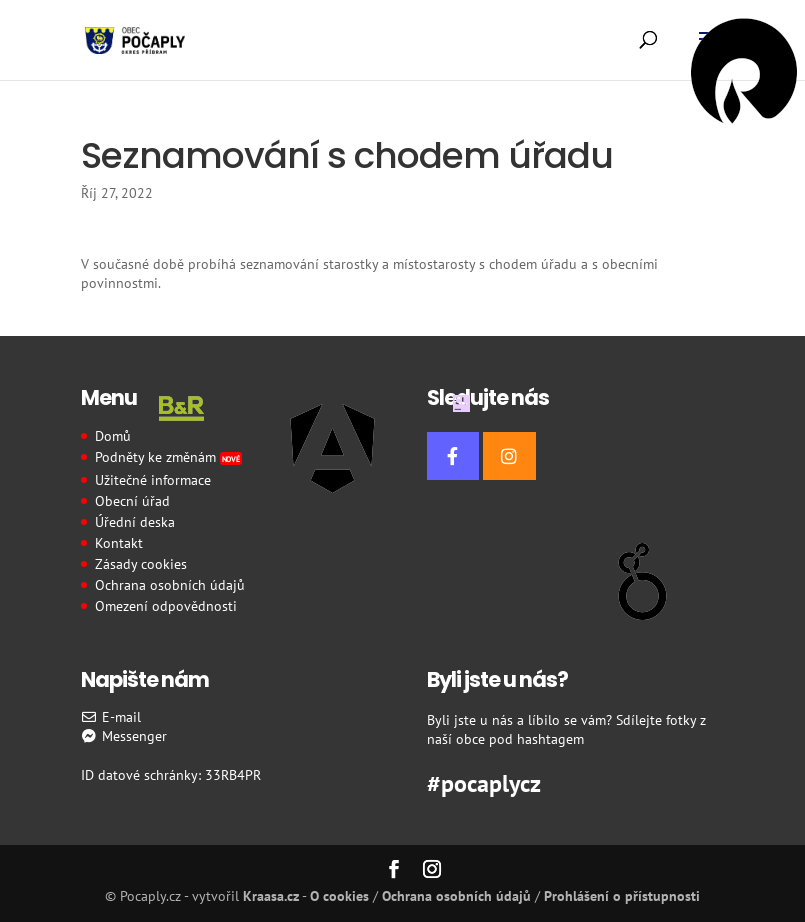 This screenshot has height=922, width=805. What do you see at coordinates (744, 71) in the screenshot?
I see `reliance industries limited company logo` at bounding box center [744, 71].